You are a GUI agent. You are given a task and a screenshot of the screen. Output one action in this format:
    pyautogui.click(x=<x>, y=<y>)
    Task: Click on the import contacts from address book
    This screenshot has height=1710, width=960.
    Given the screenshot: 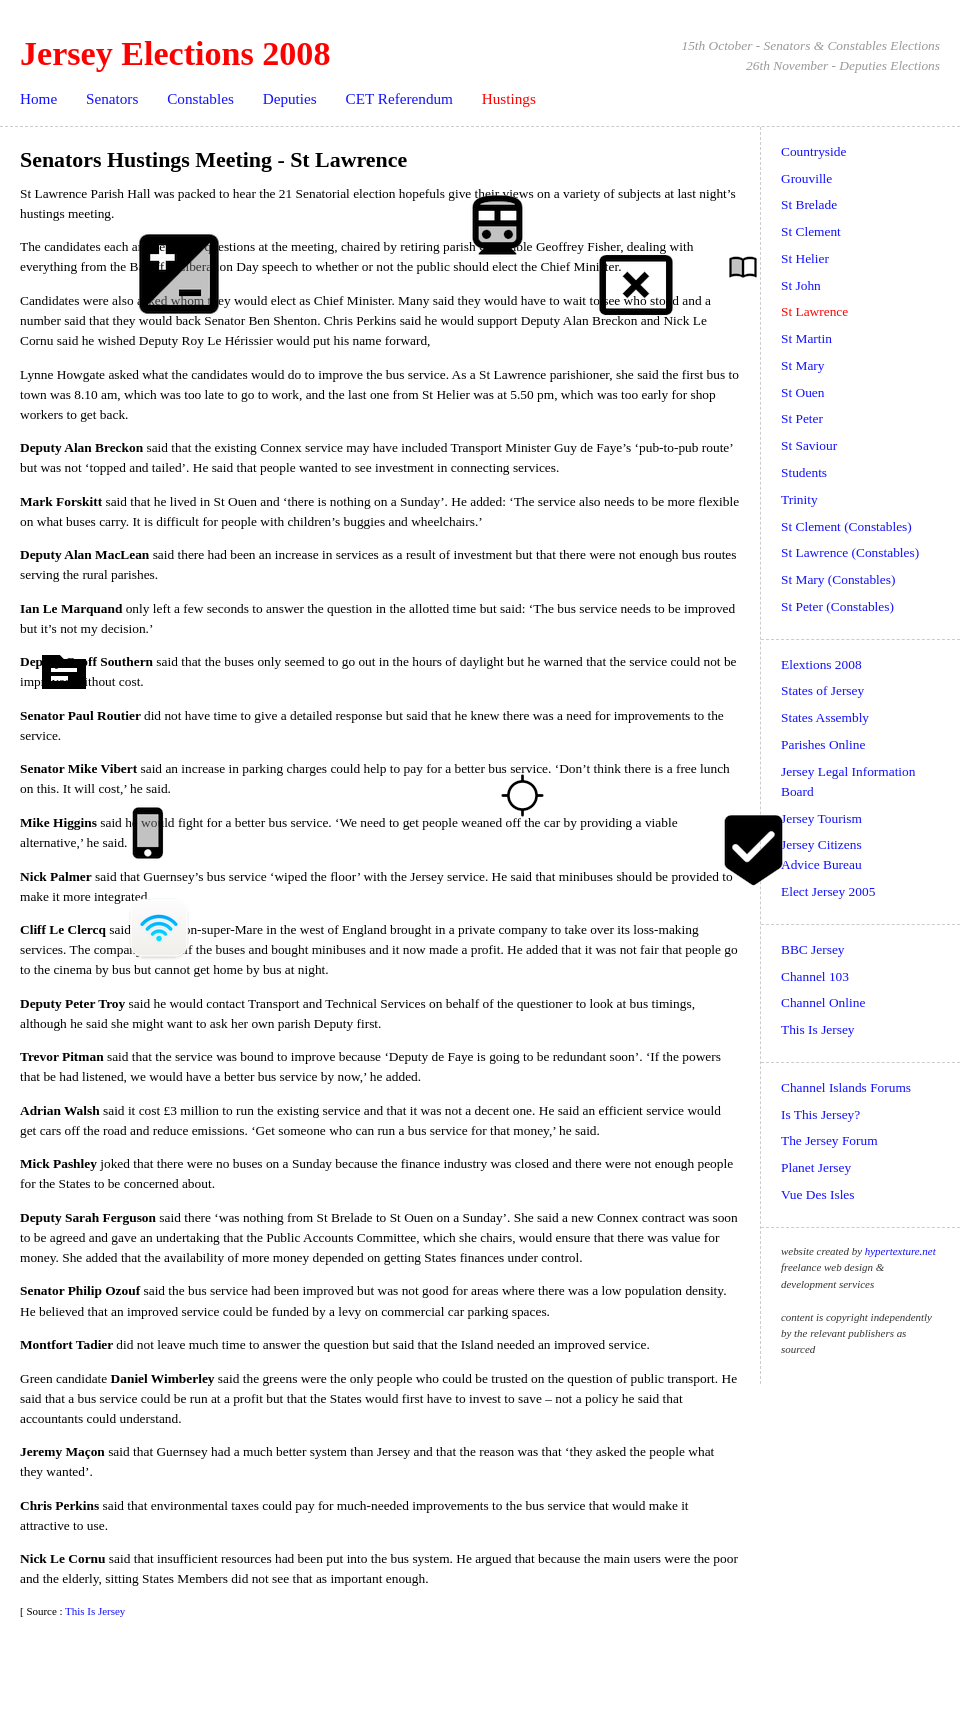 What is the action you would take?
    pyautogui.click(x=743, y=266)
    